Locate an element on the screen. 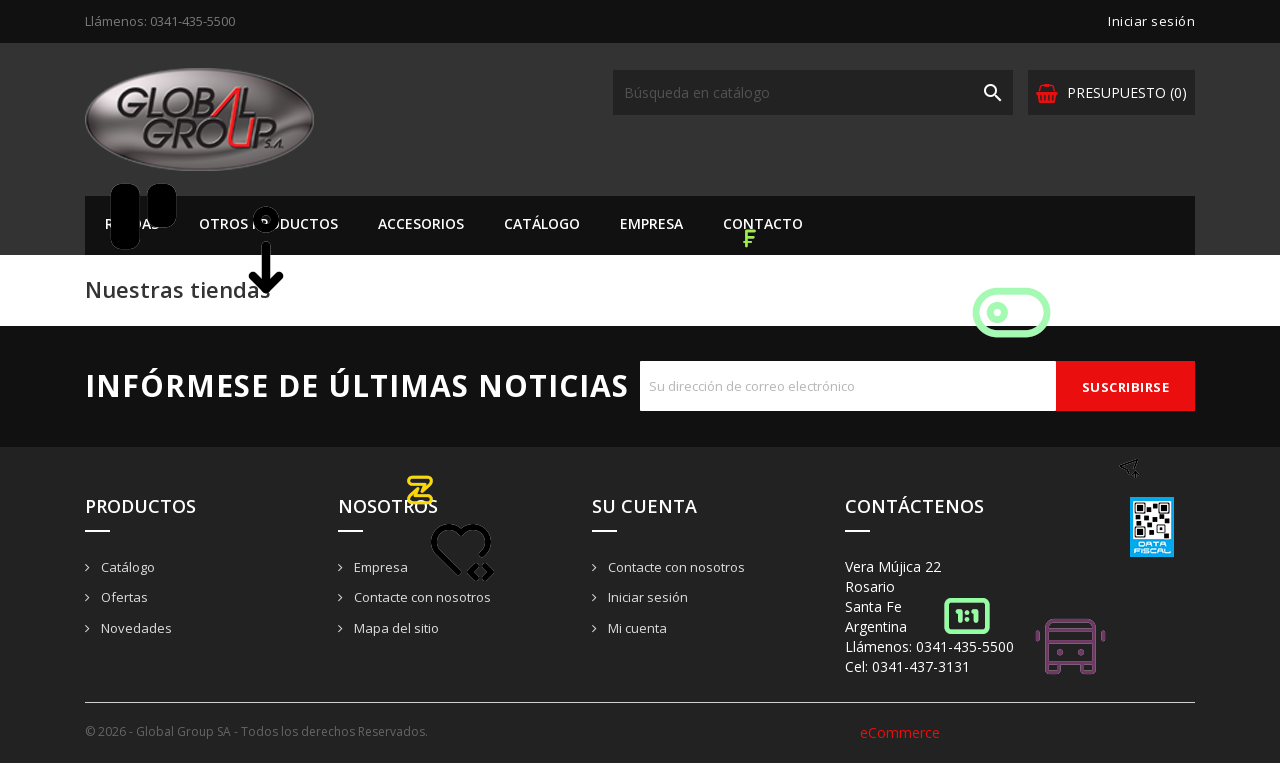 Image resolution: width=1280 pixels, height=763 pixels. indicates a one-to-one relationship in database or data modeling is located at coordinates (967, 616).